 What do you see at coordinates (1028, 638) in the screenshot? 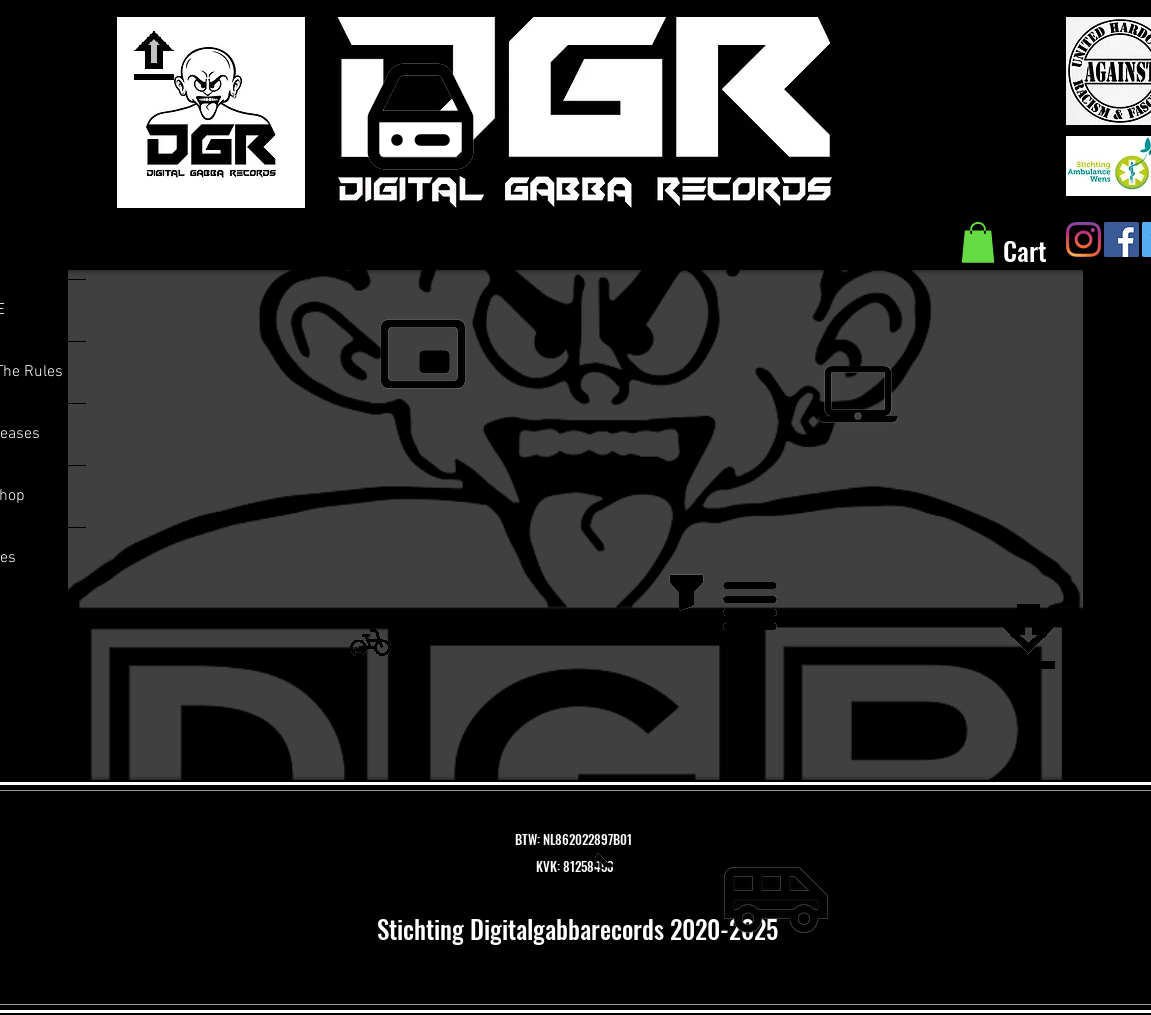
I see `download a file` at bounding box center [1028, 638].